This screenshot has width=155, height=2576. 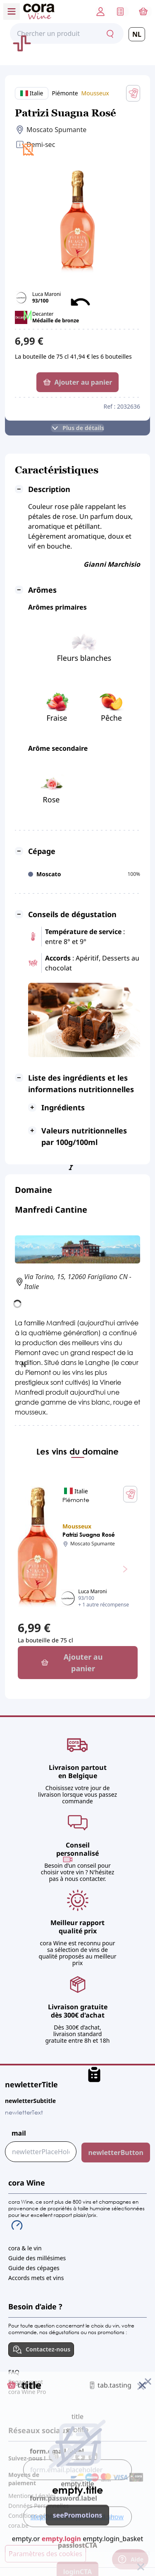 What do you see at coordinates (24, 1365) in the screenshot?
I see `indicates an item or option starting with the letter N` at bounding box center [24, 1365].